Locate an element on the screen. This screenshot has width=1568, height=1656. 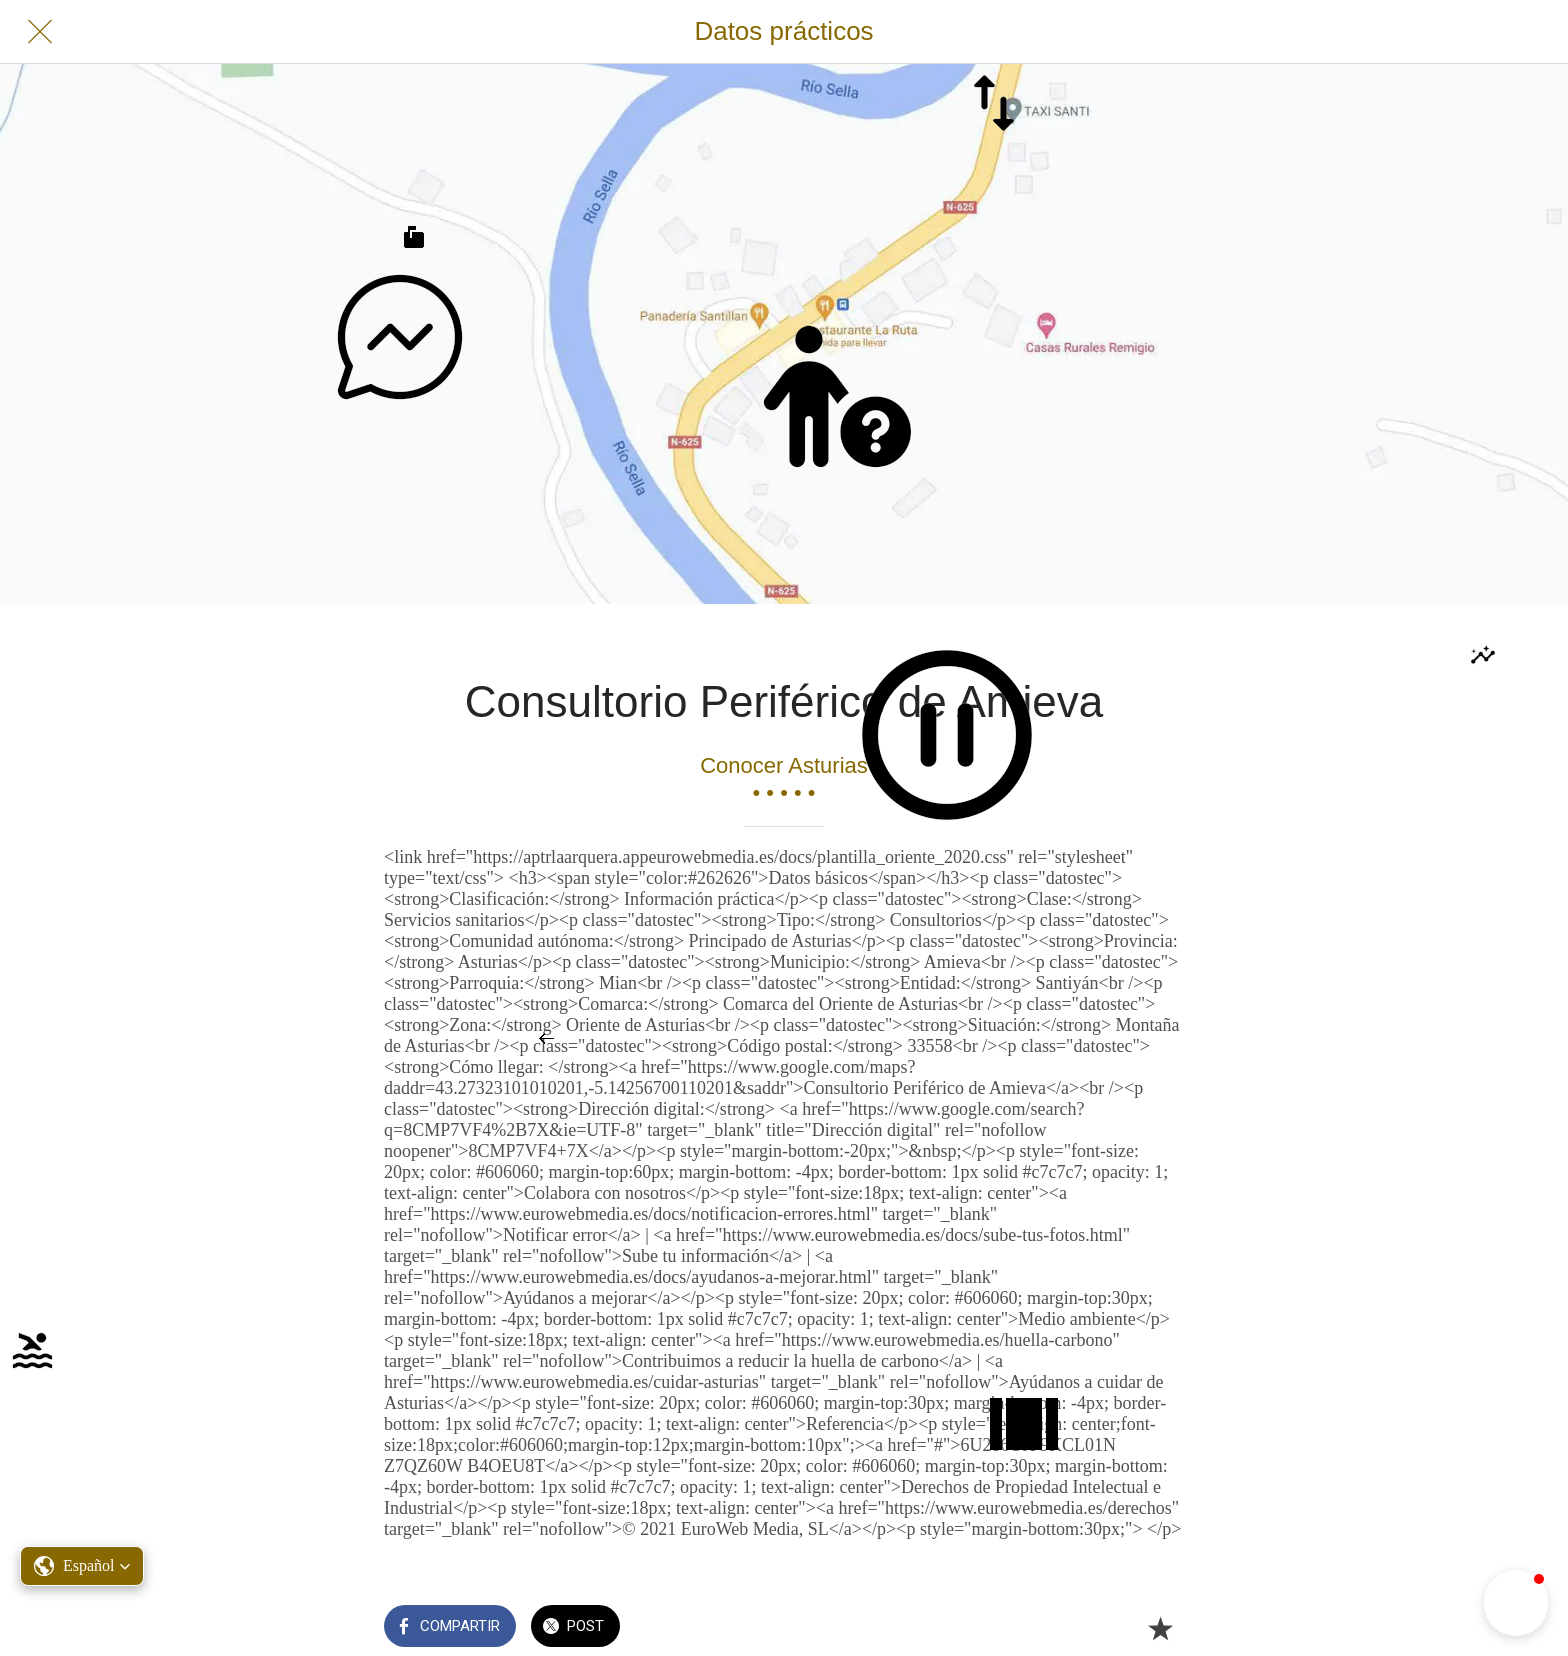
indicates unread mail in your mailbox is located at coordinates (414, 238).